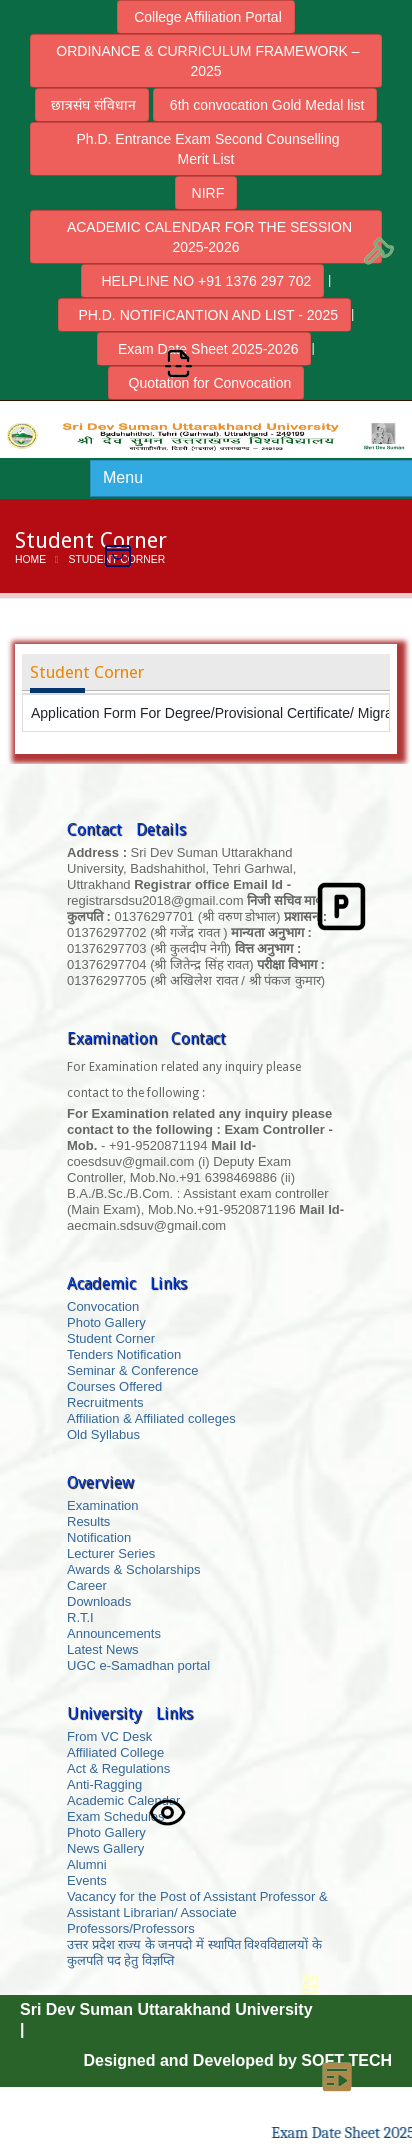 The width and height of the screenshot is (412, 2151). Describe the element at coordinates (178, 363) in the screenshot. I see `insert a page break in the document` at that location.